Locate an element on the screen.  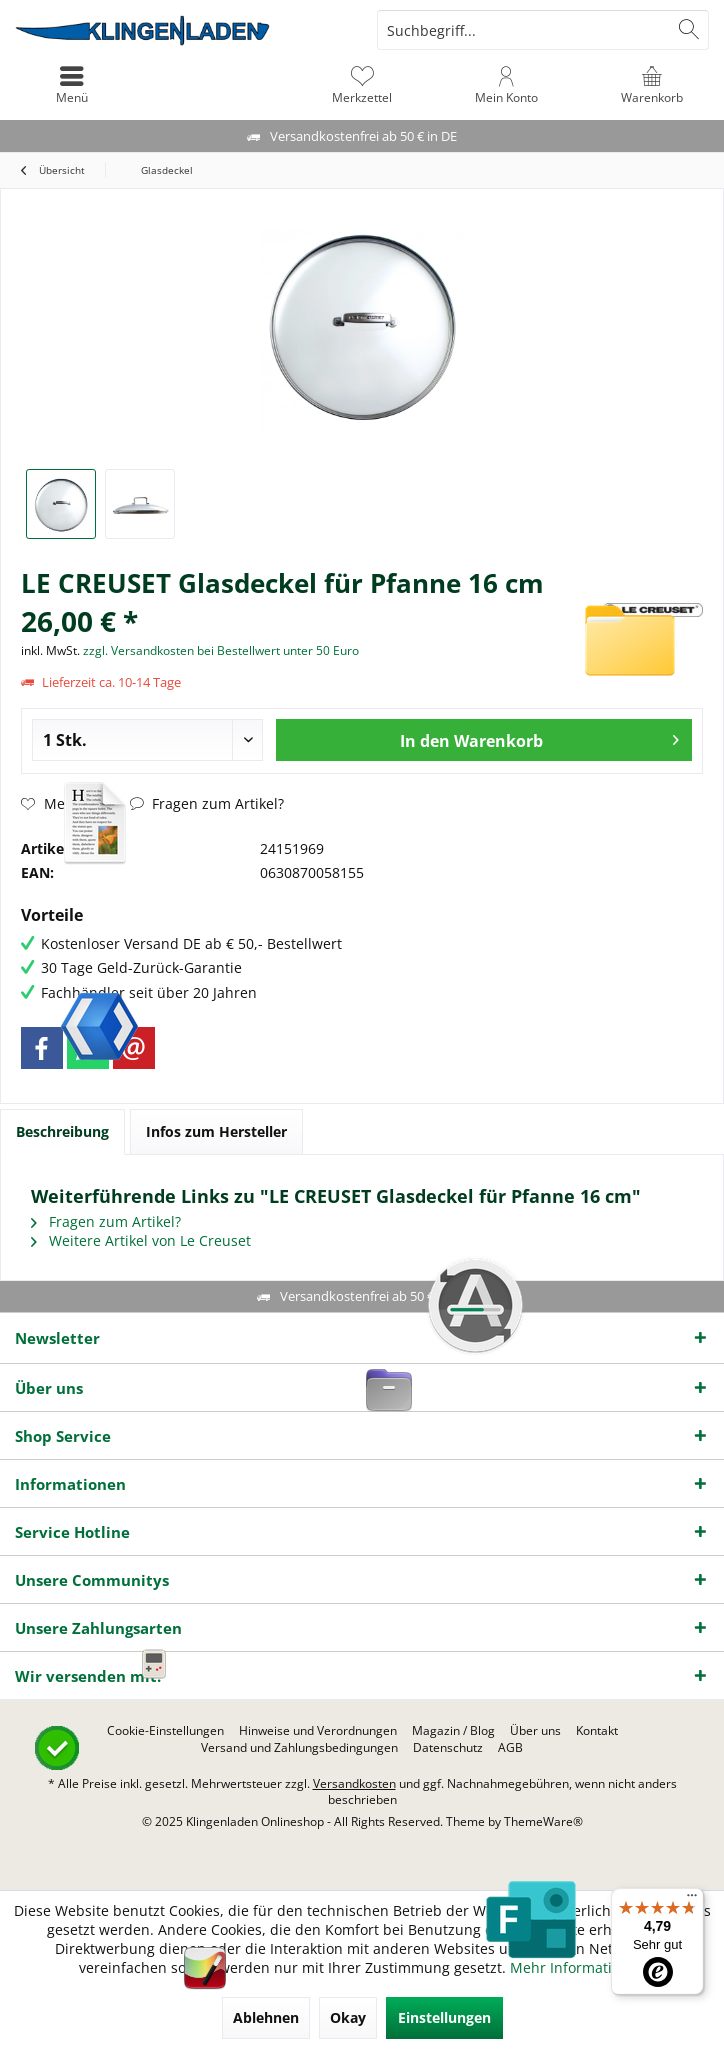
open winetricks application is located at coordinates (205, 1968).